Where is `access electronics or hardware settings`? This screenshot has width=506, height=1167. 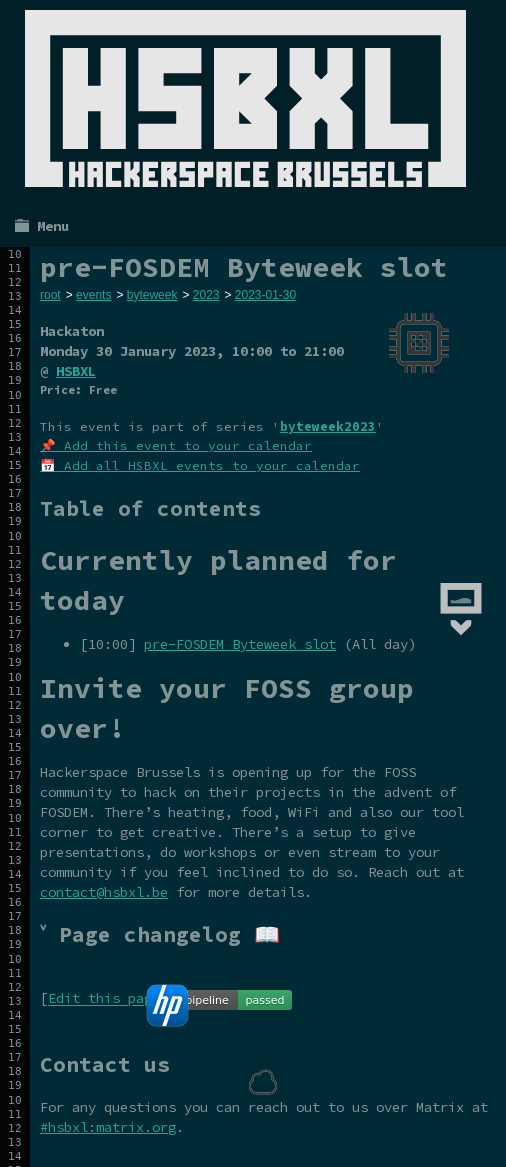 access electronics or hardware settings is located at coordinates (419, 343).